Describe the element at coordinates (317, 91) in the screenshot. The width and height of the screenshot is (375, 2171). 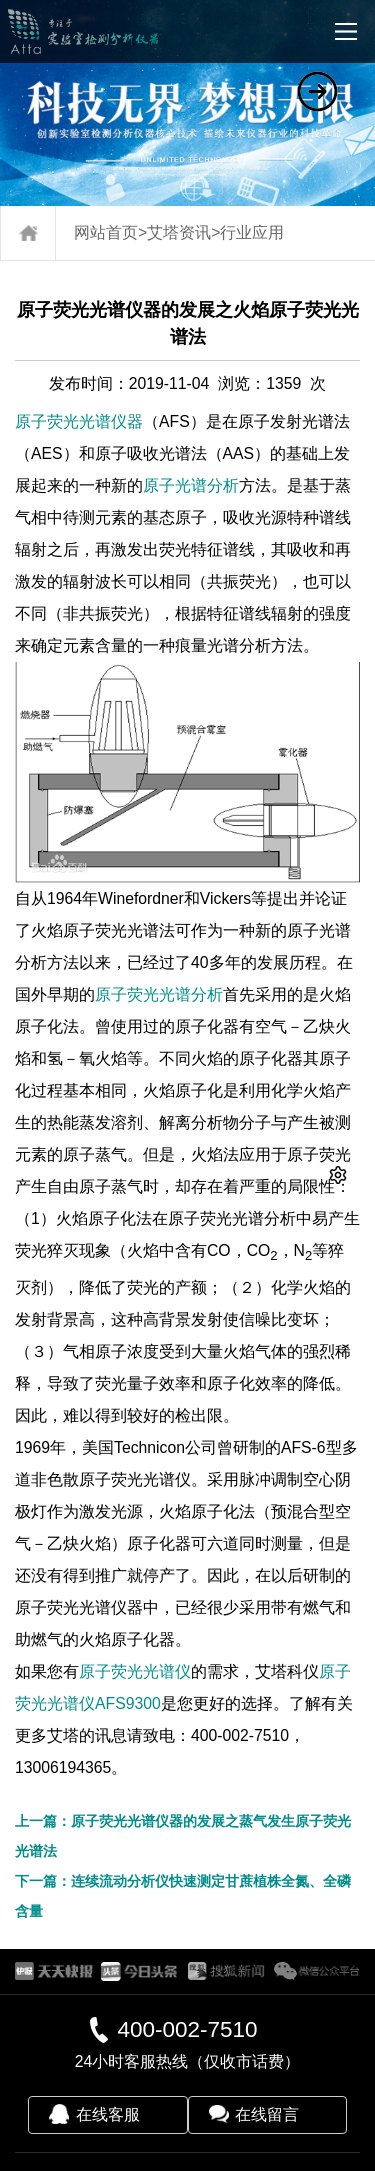
I see `proceed to the next step` at that location.